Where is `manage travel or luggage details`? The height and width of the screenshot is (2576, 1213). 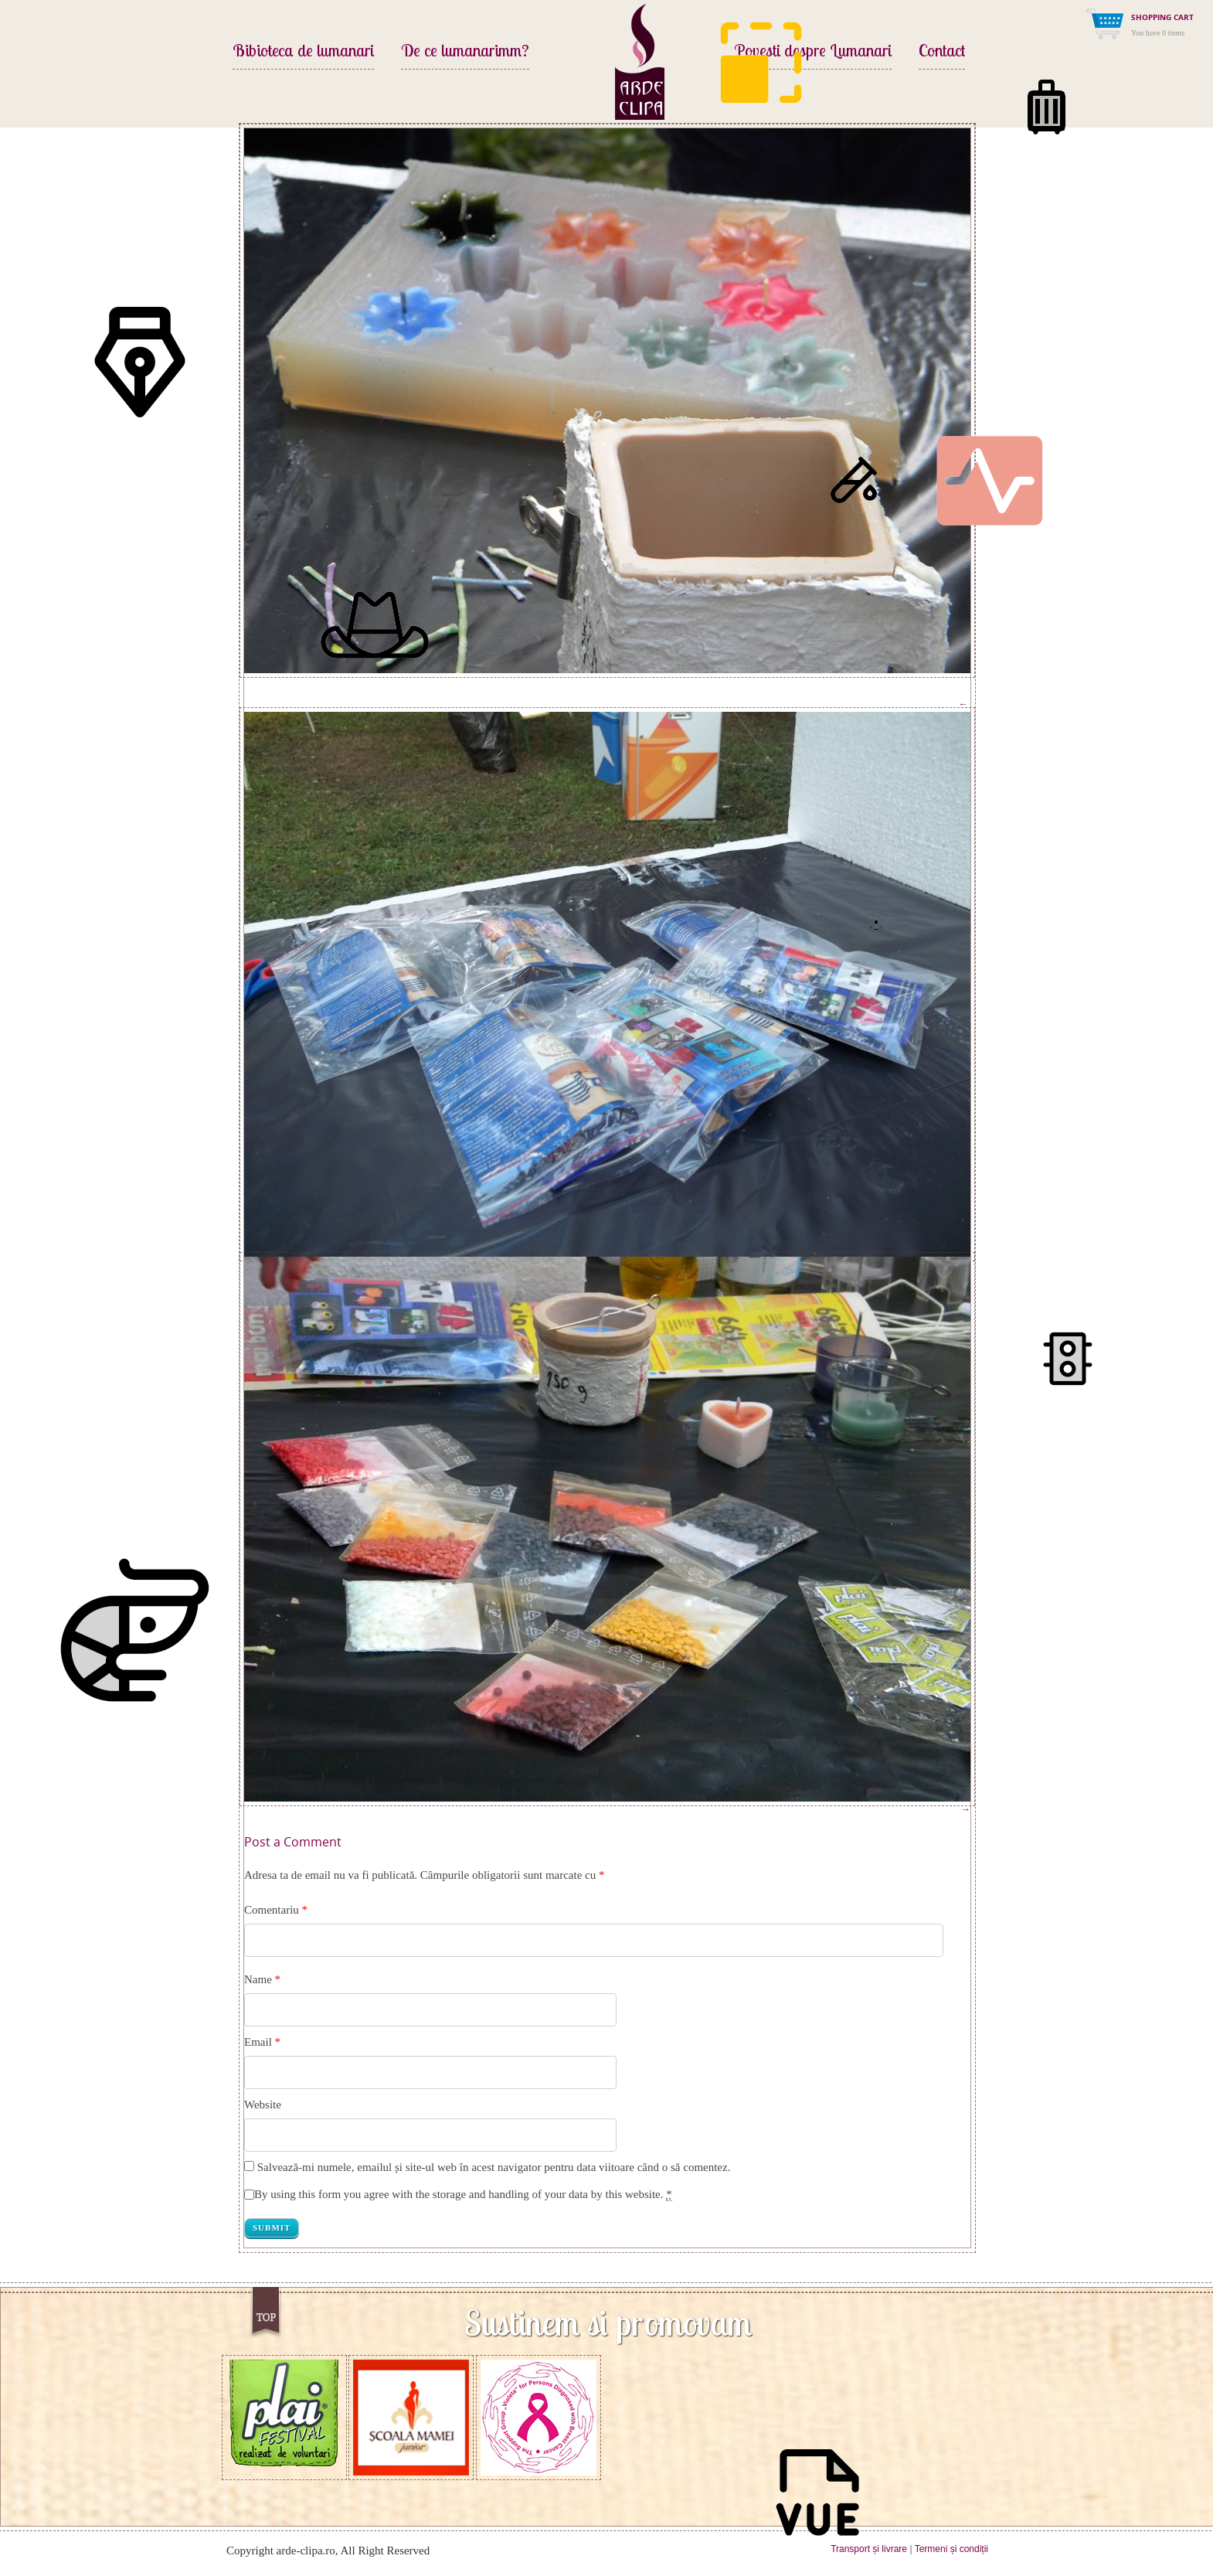
manage travel or luggage details is located at coordinates (1046, 107).